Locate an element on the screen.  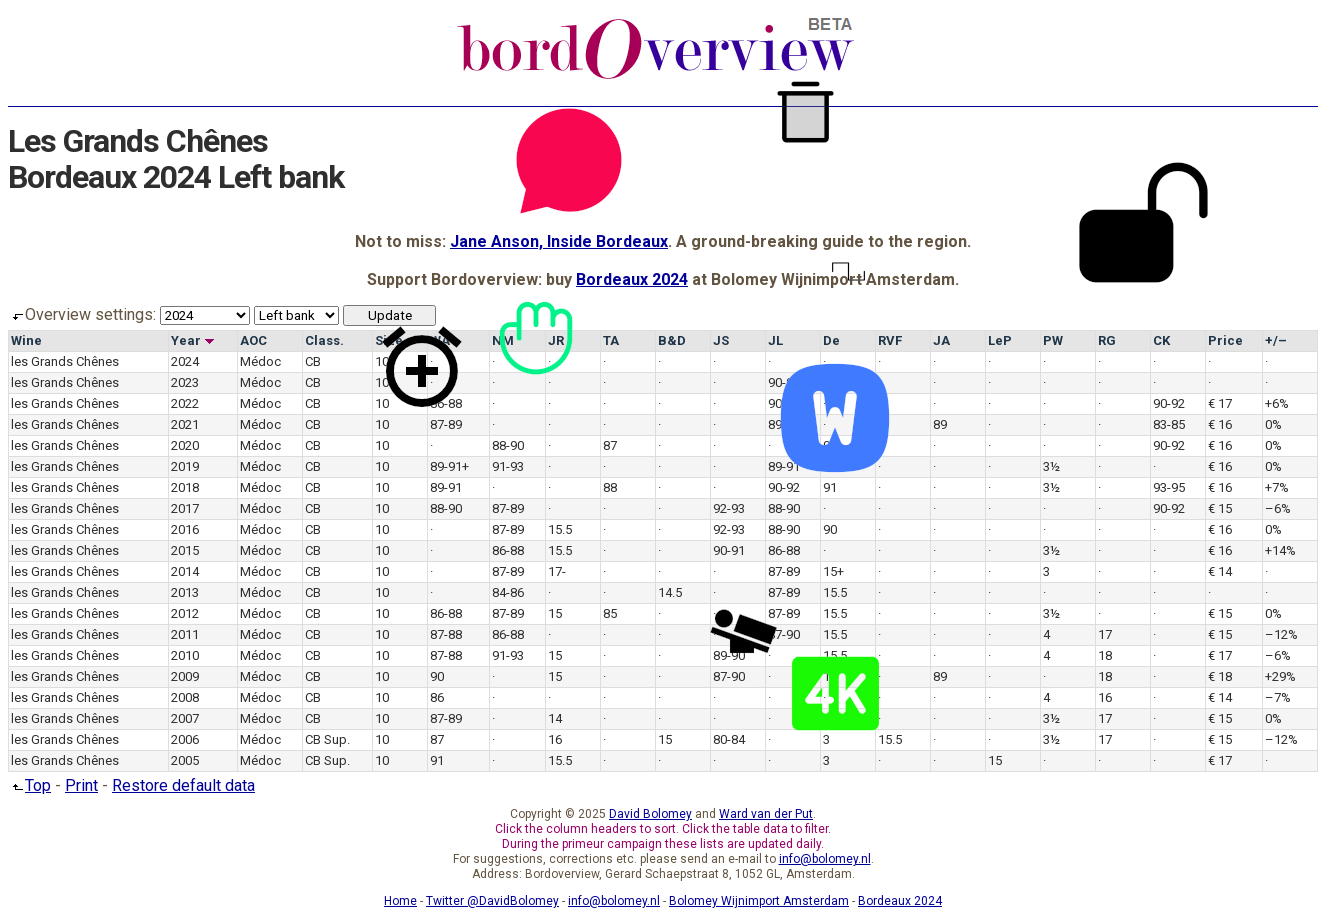
unlocked or unsecured state is located at coordinates (1143, 222).